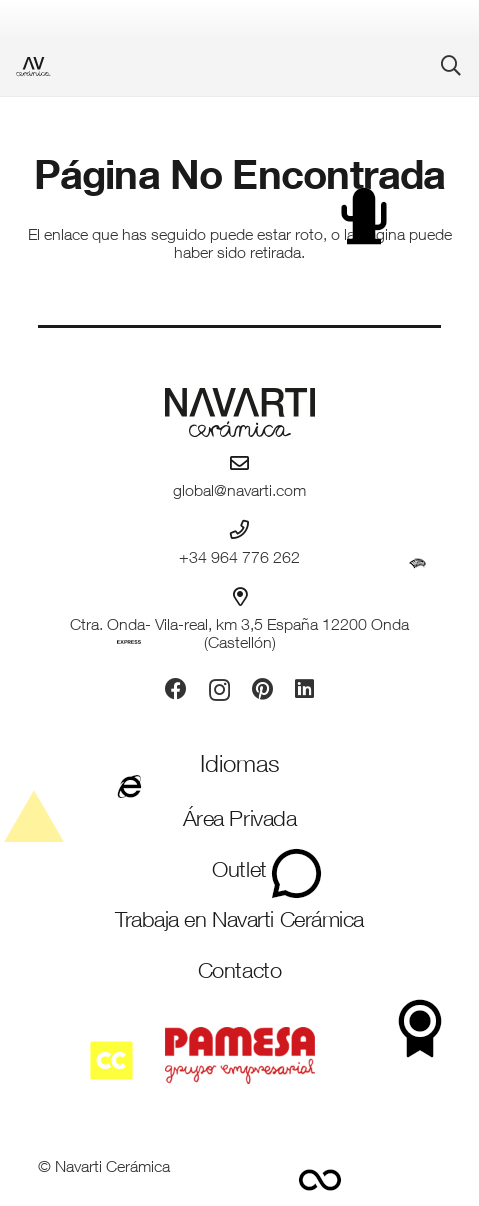  What do you see at coordinates (420, 1029) in the screenshot?
I see `view achievements or awards` at bounding box center [420, 1029].